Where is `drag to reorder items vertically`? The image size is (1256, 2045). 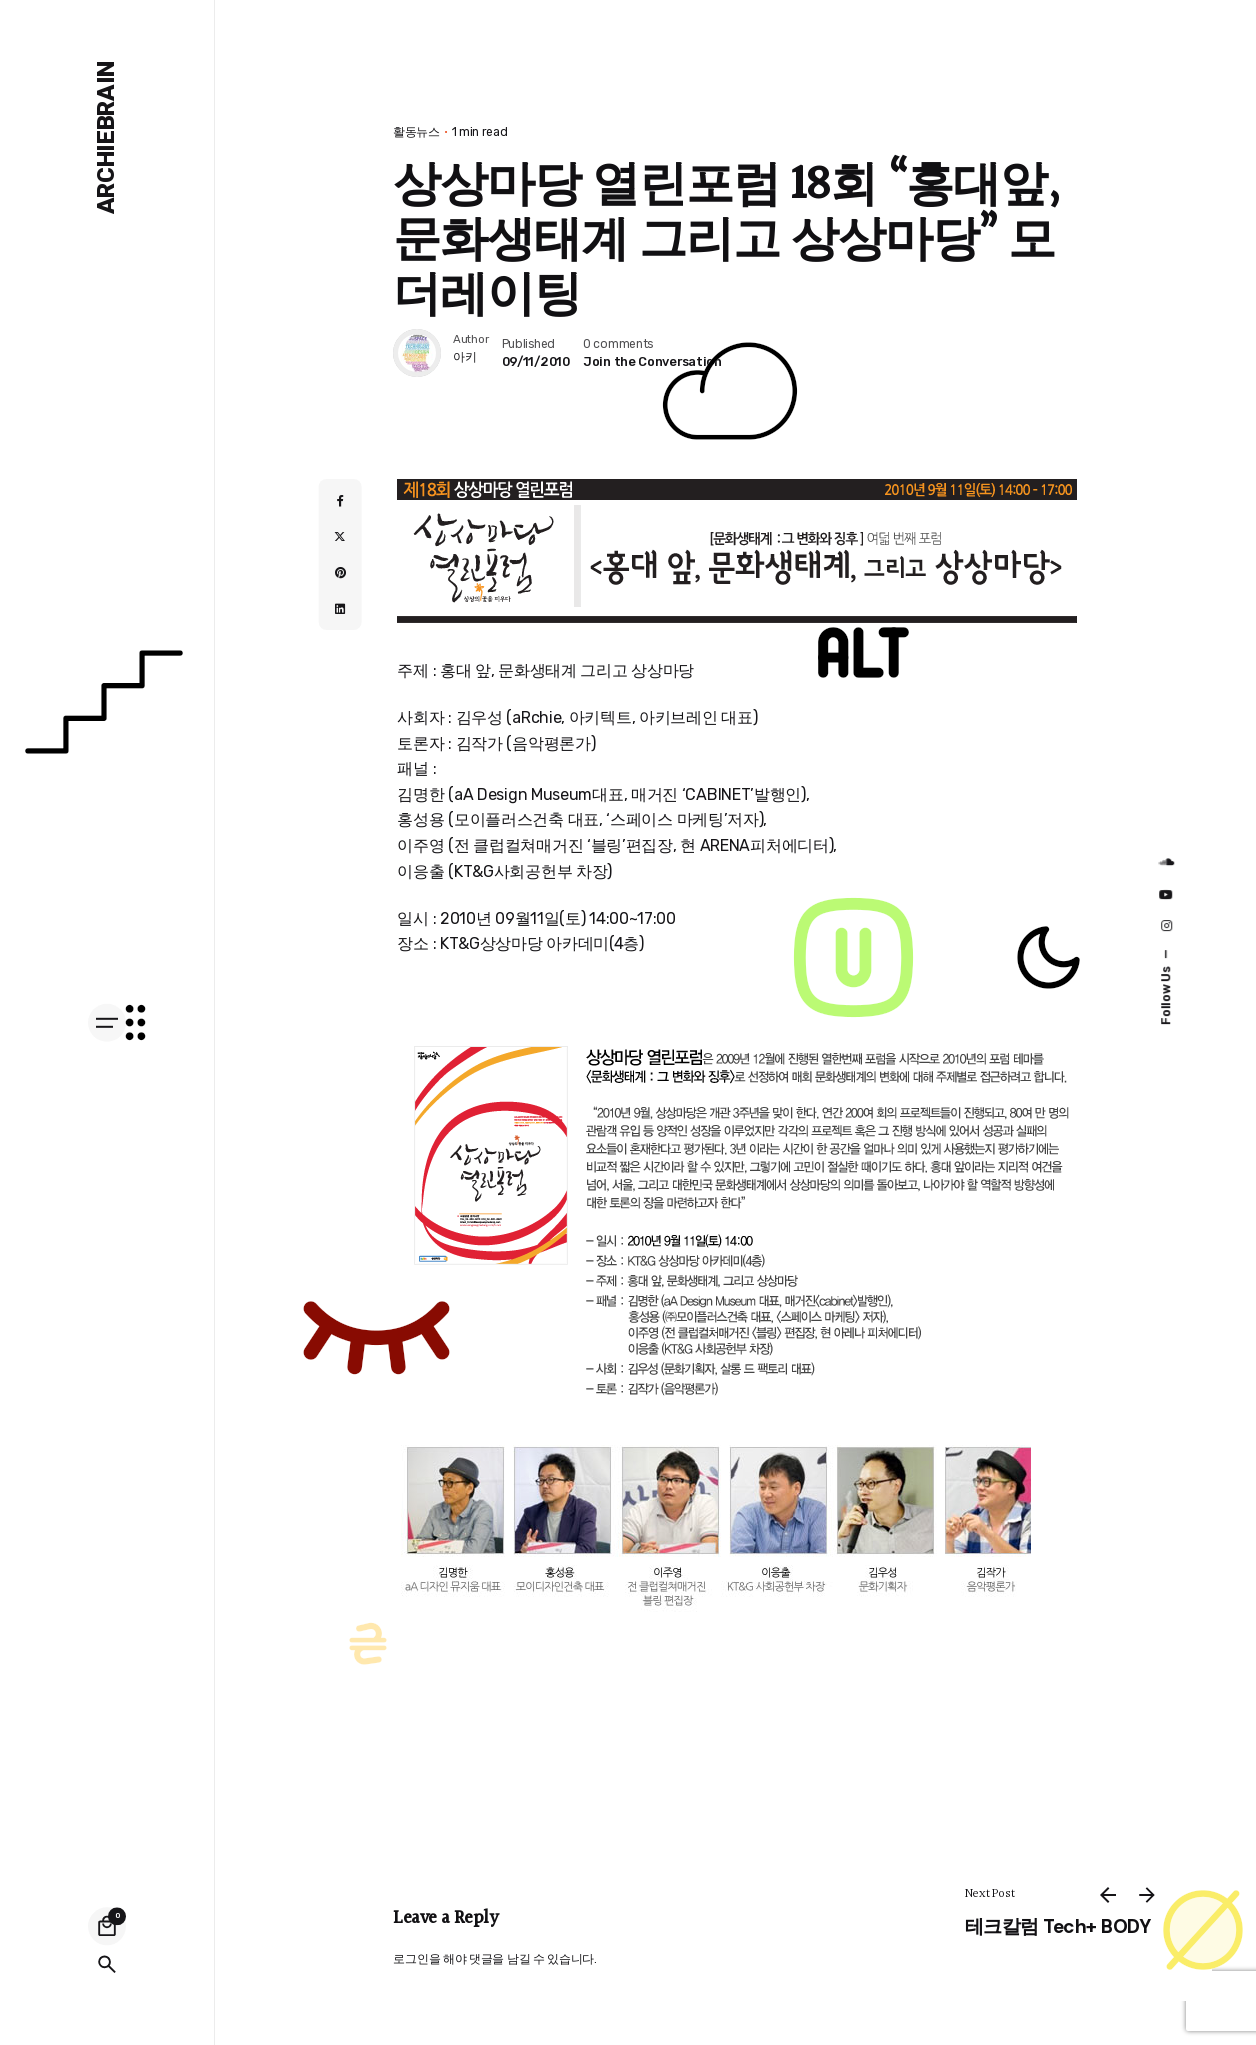
drag to reorder items vertically is located at coordinates (135, 1022).